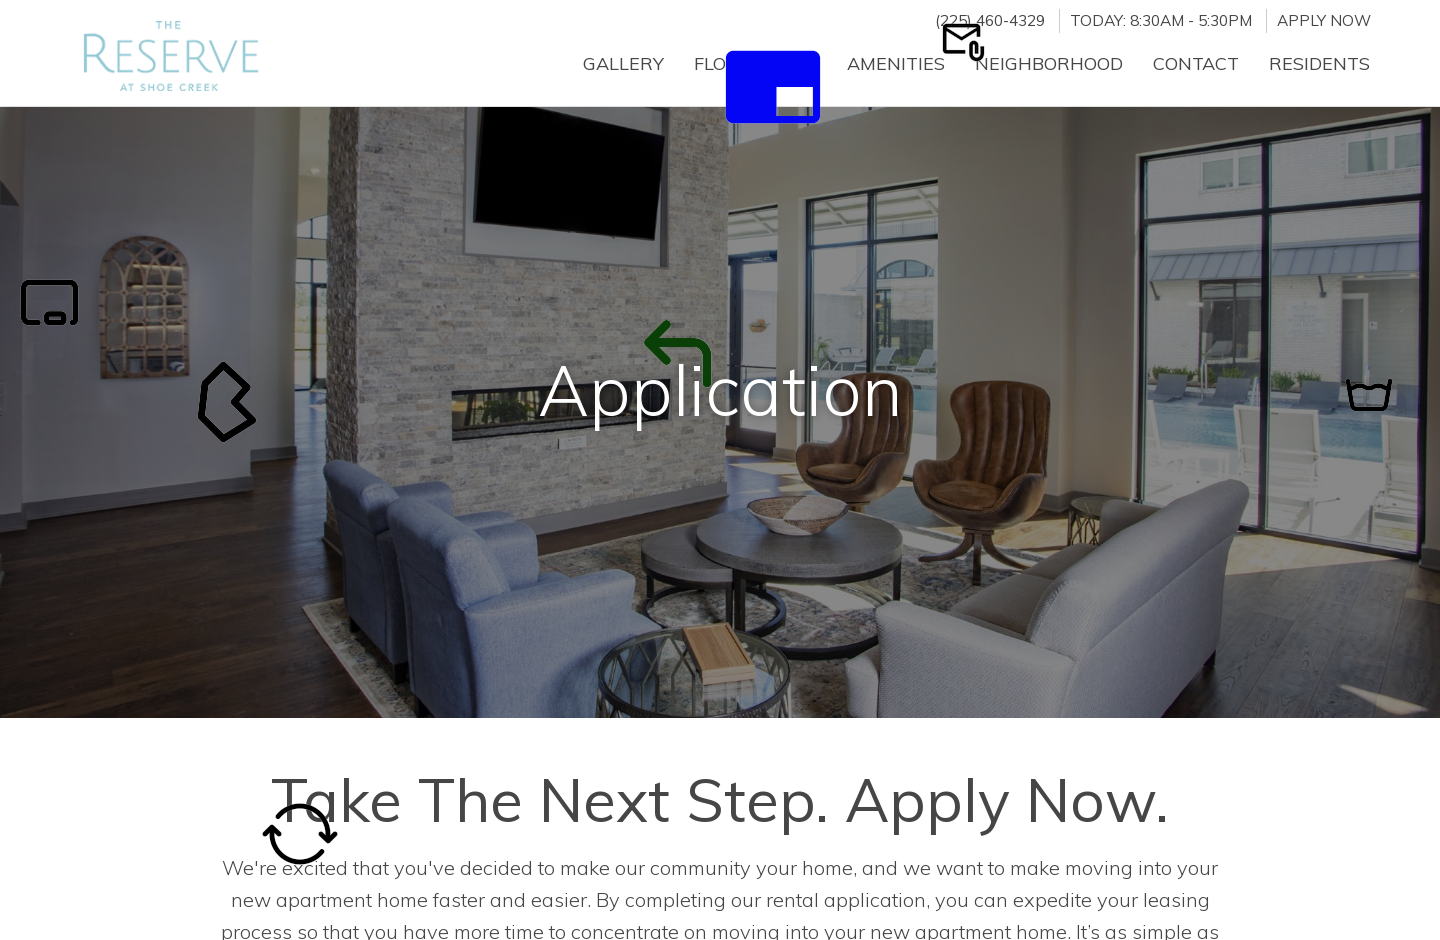 This screenshot has height=940, width=1440. What do you see at coordinates (963, 42) in the screenshot?
I see `attach a file to an email` at bounding box center [963, 42].